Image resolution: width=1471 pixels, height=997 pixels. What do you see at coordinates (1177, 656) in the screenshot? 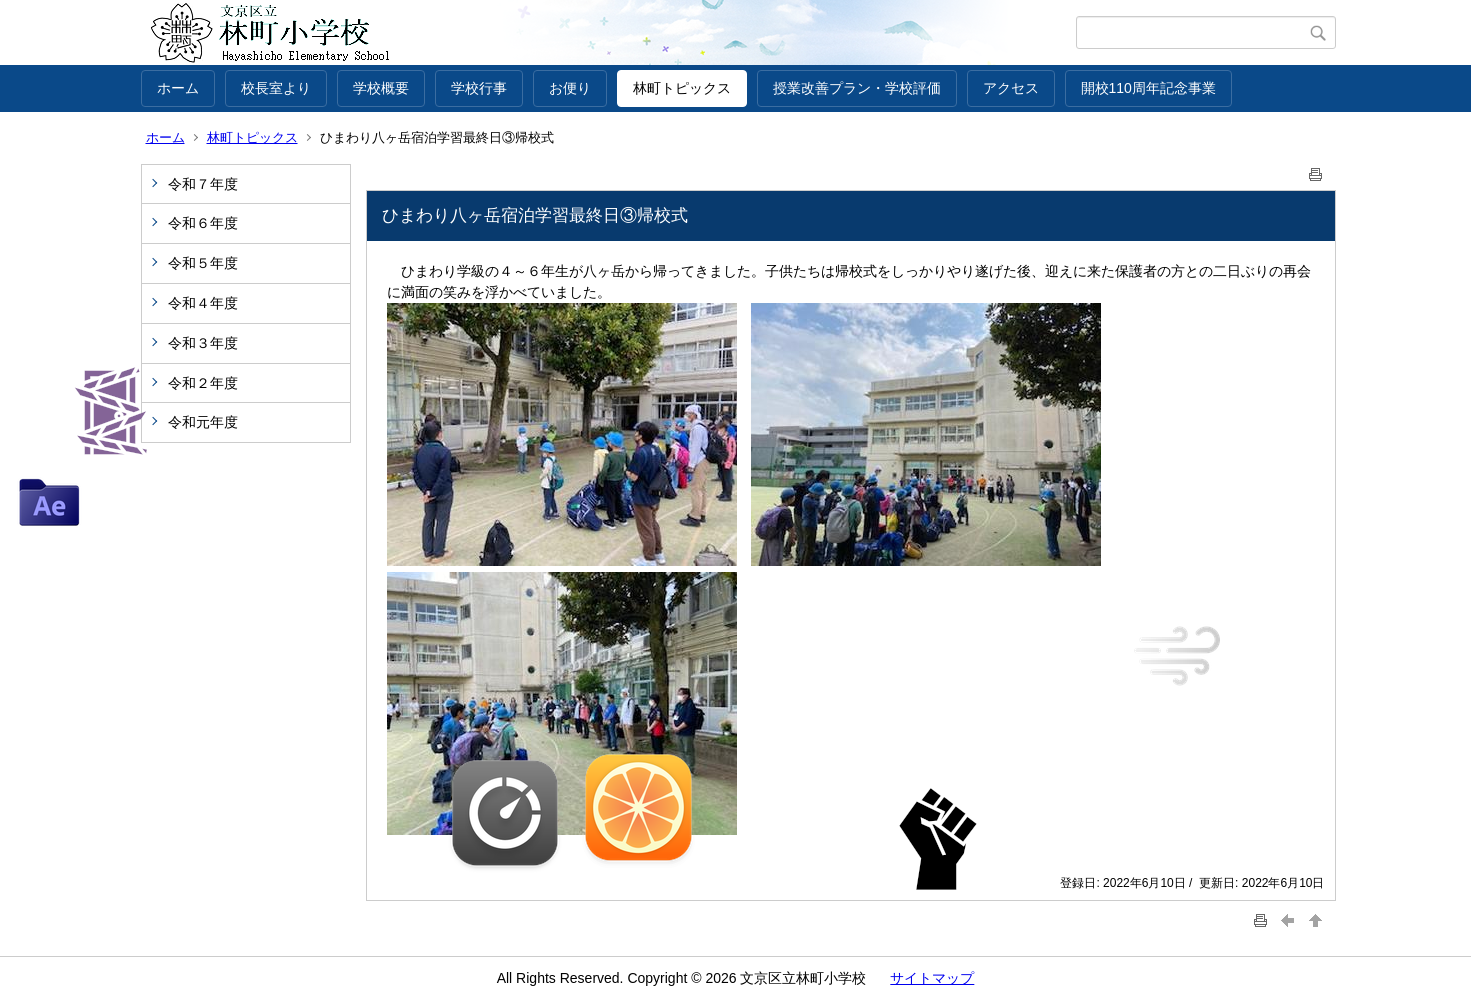
I see `indicates windy weather conditions` at bounding box center [1177, 656].